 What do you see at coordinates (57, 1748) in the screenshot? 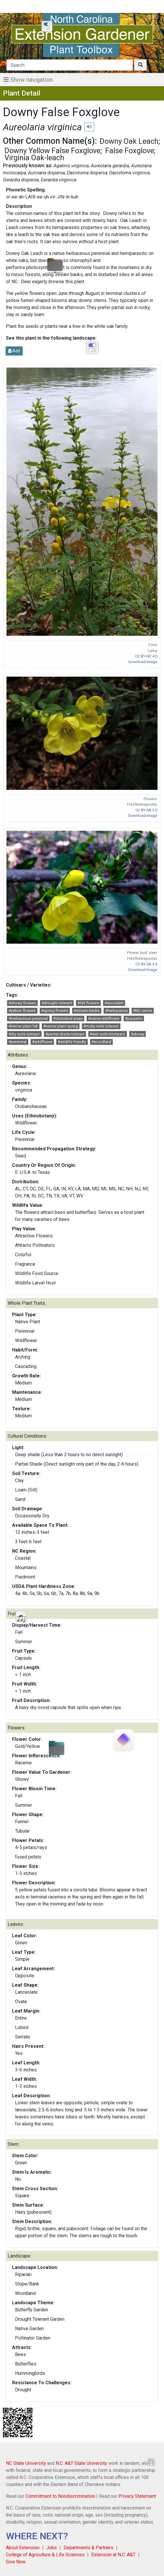
I see `drop files here to move them into this folder` at bounding box center [57, 1748].